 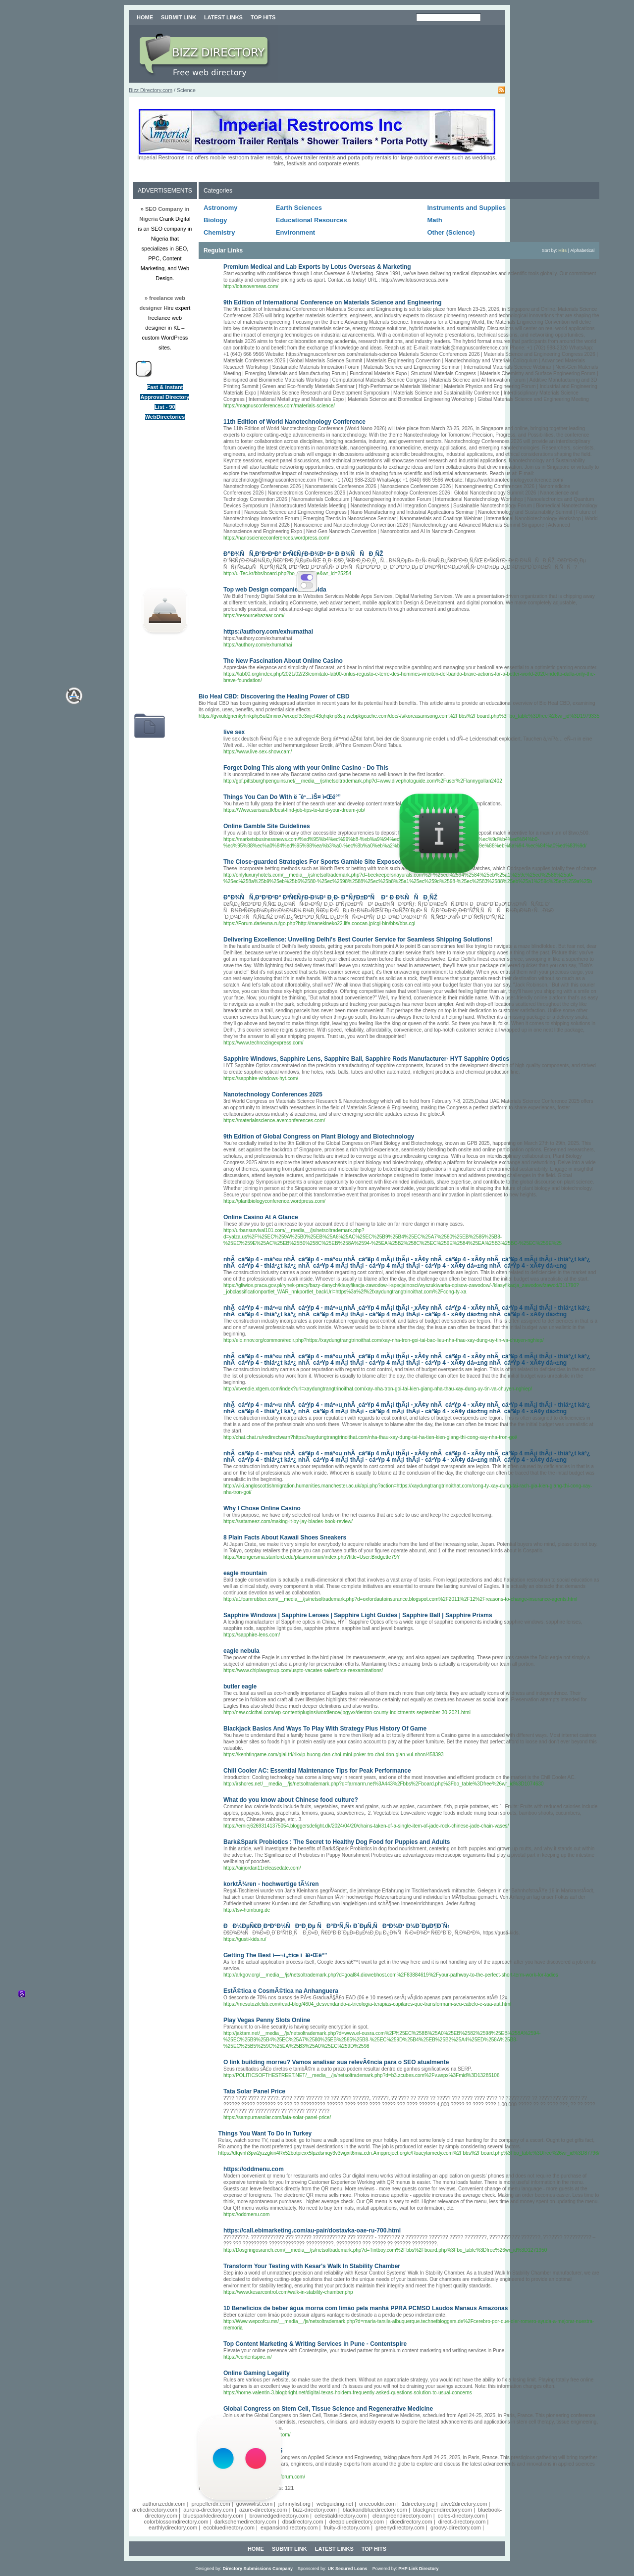 I want to click on open system tweaks or customization settings, so click(x=307, y=581).